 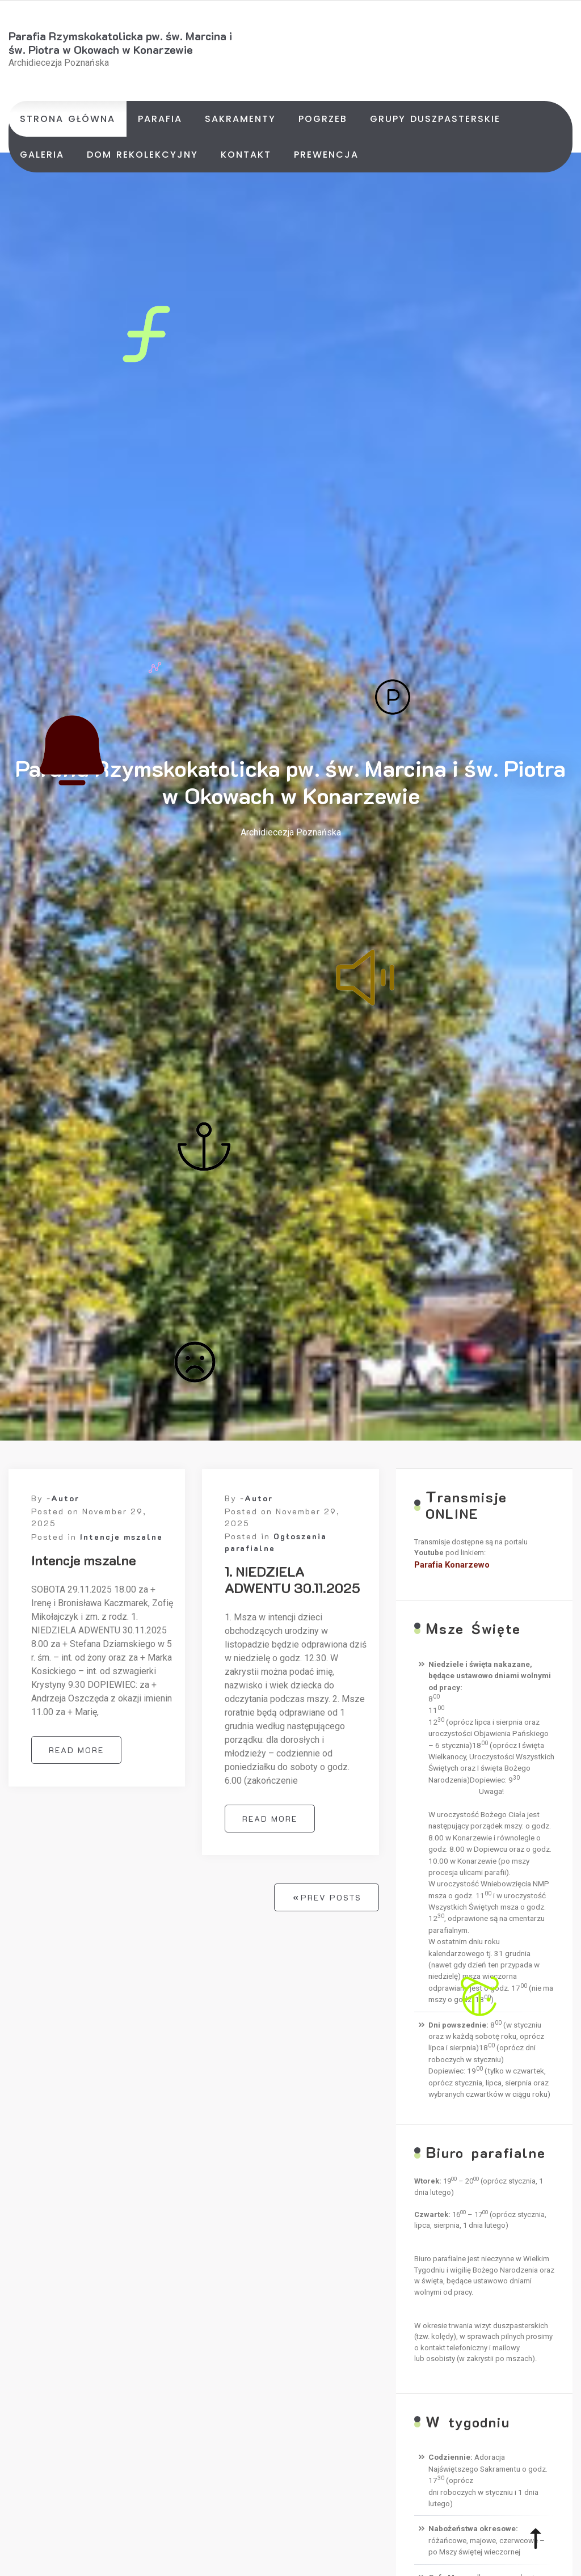 I want to click on open the New York Times app, so click(x=479, y=1995).